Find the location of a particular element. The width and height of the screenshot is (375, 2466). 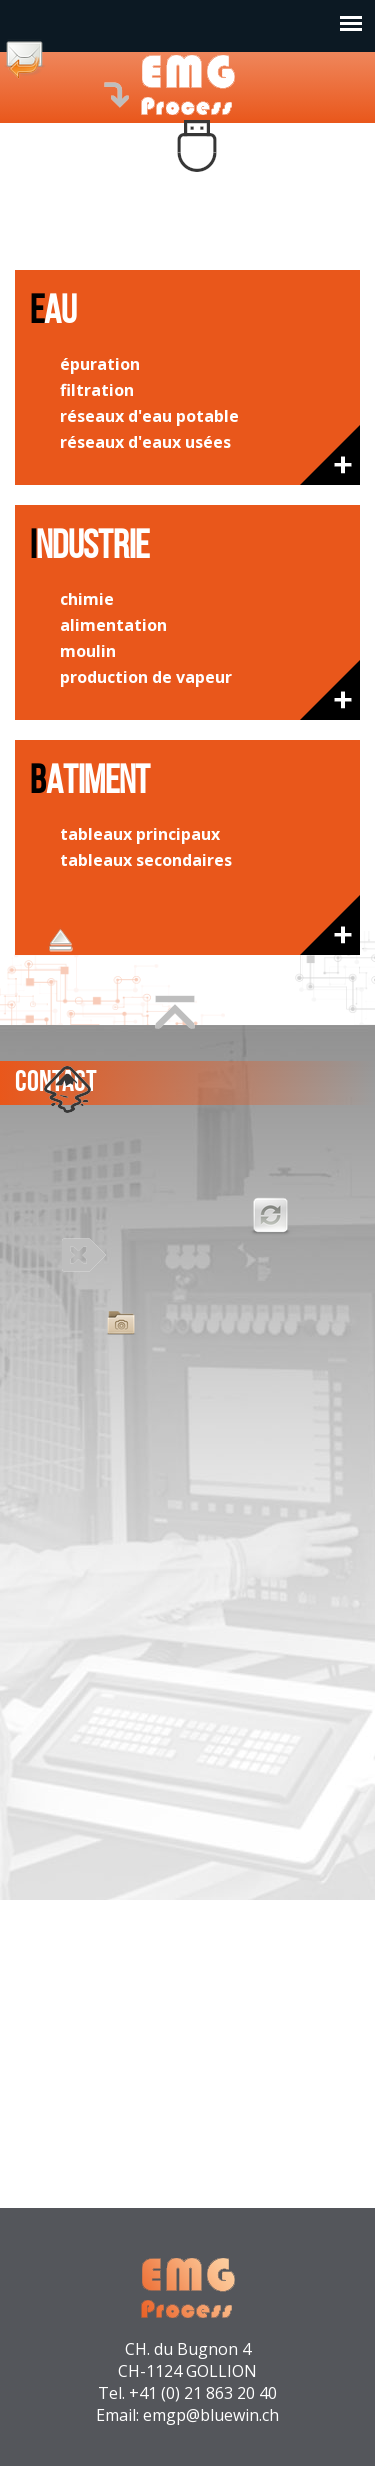

open inkscape vector graphics editor is located at coordinates (67, 1089).